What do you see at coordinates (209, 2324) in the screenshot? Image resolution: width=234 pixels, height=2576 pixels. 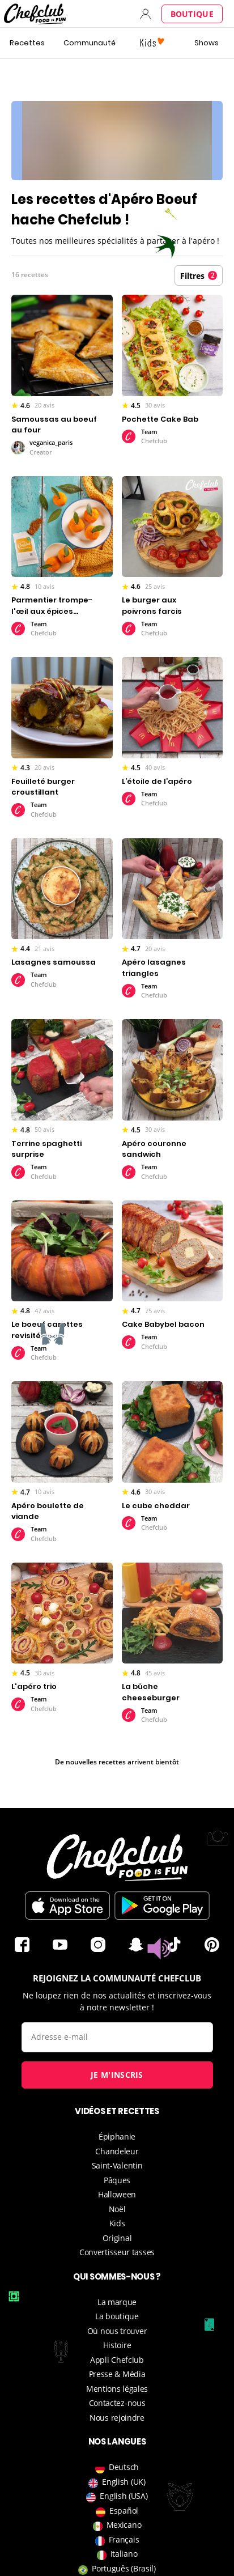 I see `two of hearts playing card` at bounding box center [209, 2324].